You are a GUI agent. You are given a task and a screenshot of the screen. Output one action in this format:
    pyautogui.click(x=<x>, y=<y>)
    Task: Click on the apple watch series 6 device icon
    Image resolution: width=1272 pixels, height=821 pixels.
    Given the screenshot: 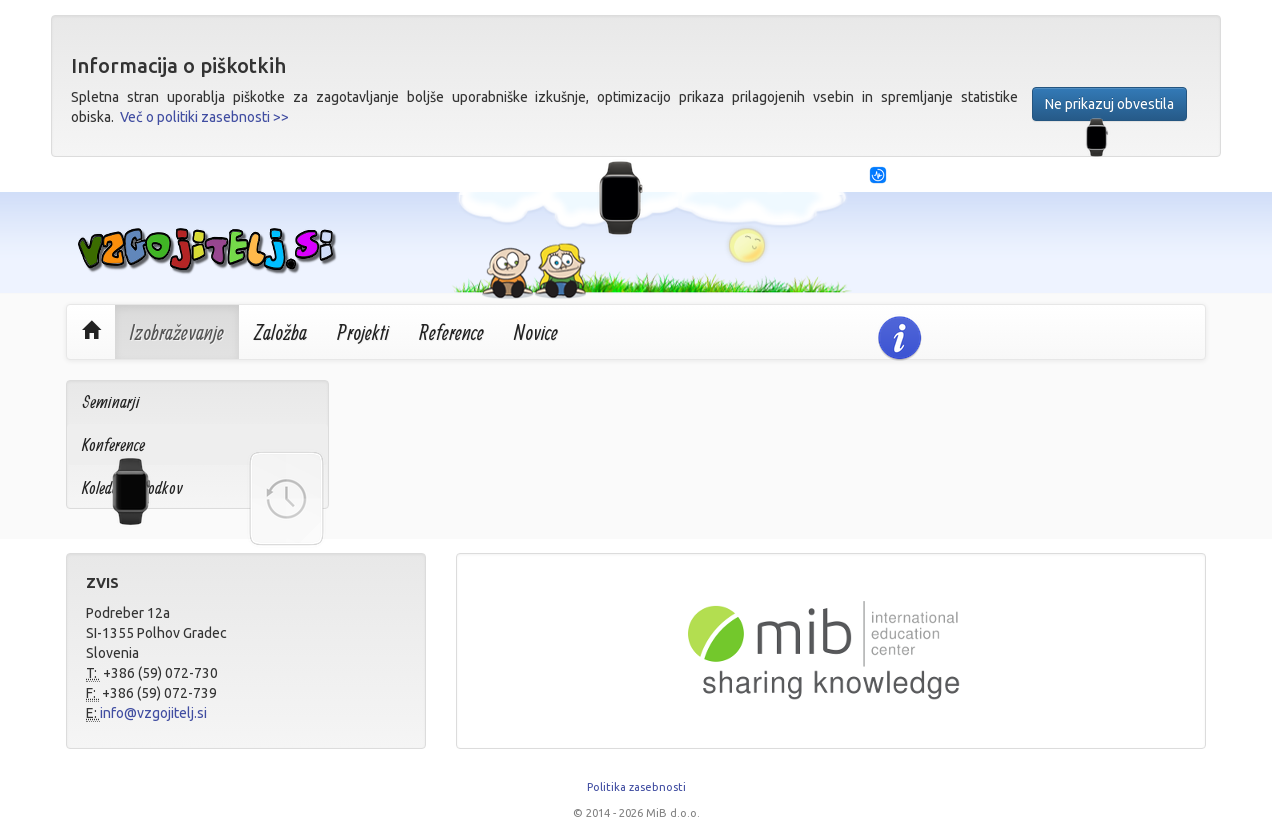 What is the action you would take?
    pyautogui.click(x=620, y=198)
    